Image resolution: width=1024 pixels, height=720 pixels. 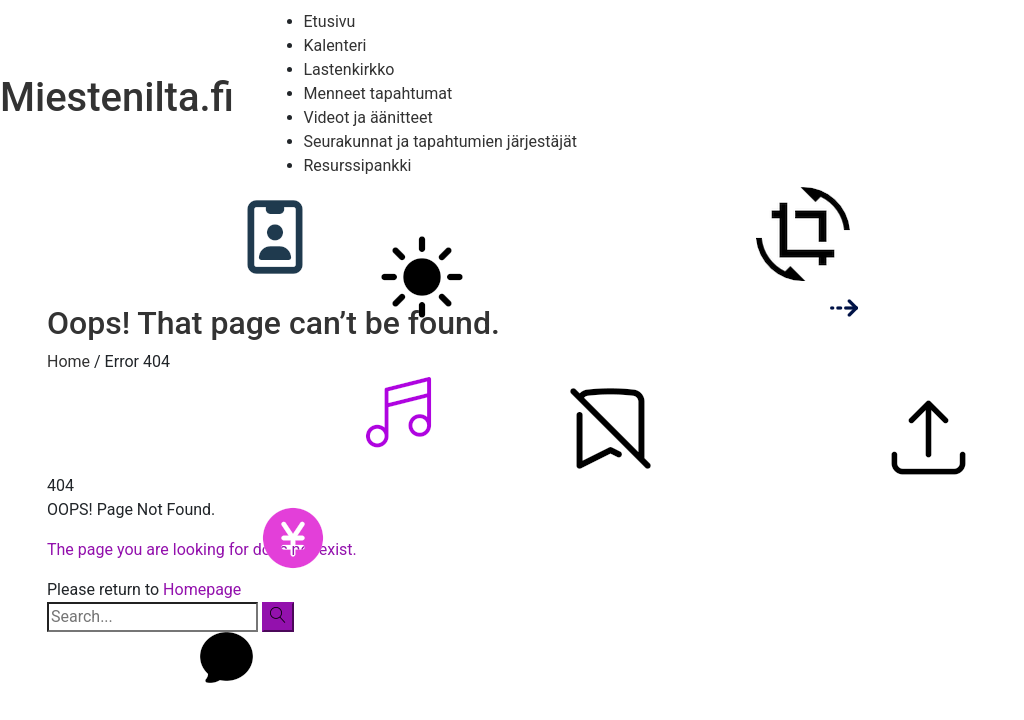 I want to click on remove from bookmarks, so click(x=610, y=428).